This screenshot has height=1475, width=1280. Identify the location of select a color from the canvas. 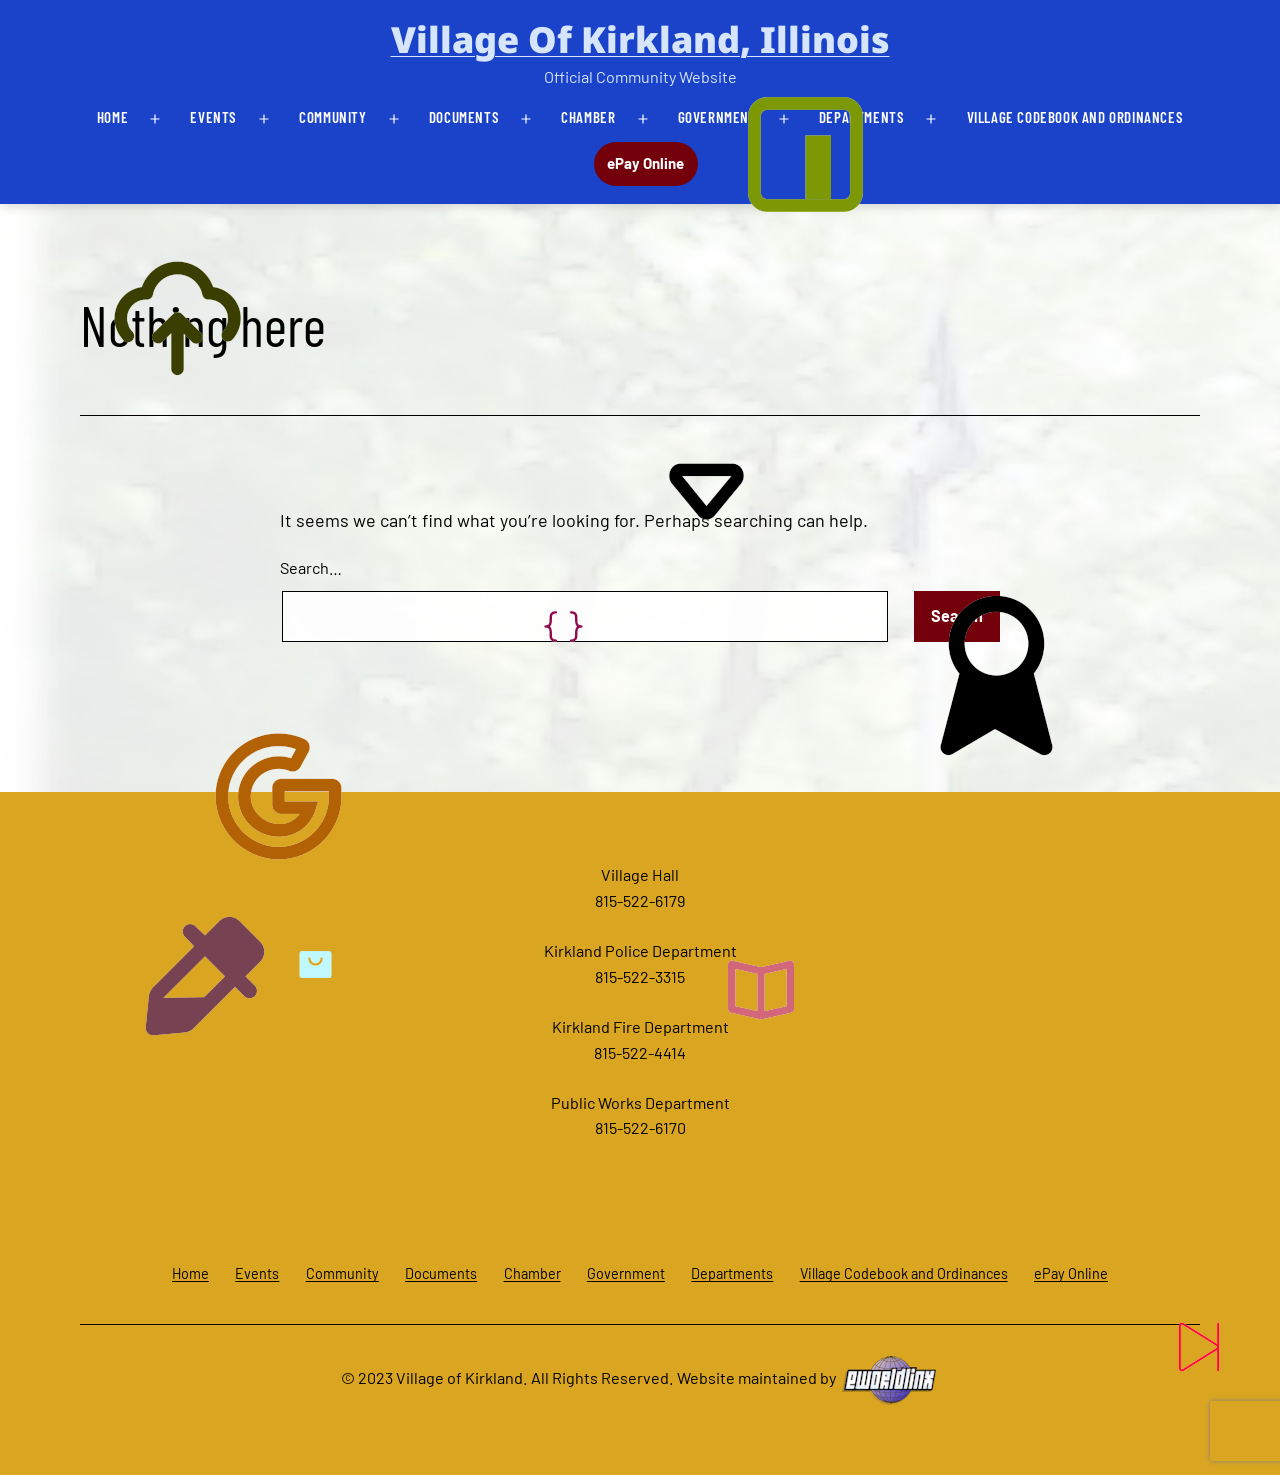
(205, 976).